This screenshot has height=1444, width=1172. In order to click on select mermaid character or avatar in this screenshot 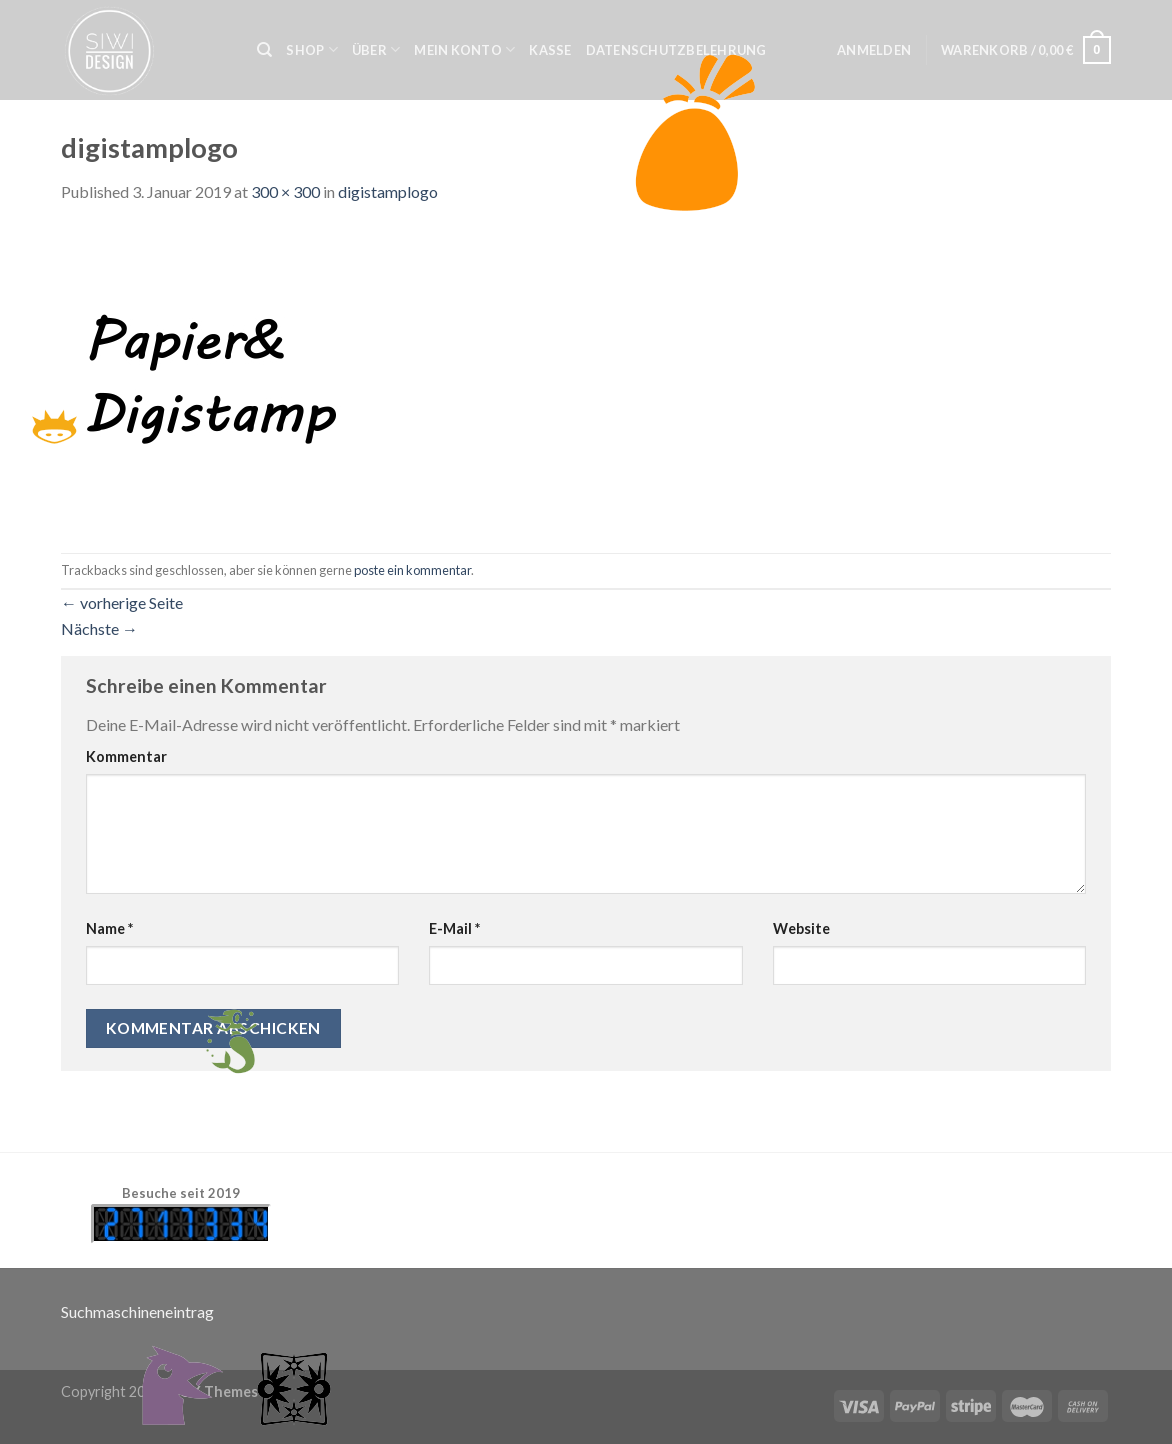, I will do `click(234, 1041)`.